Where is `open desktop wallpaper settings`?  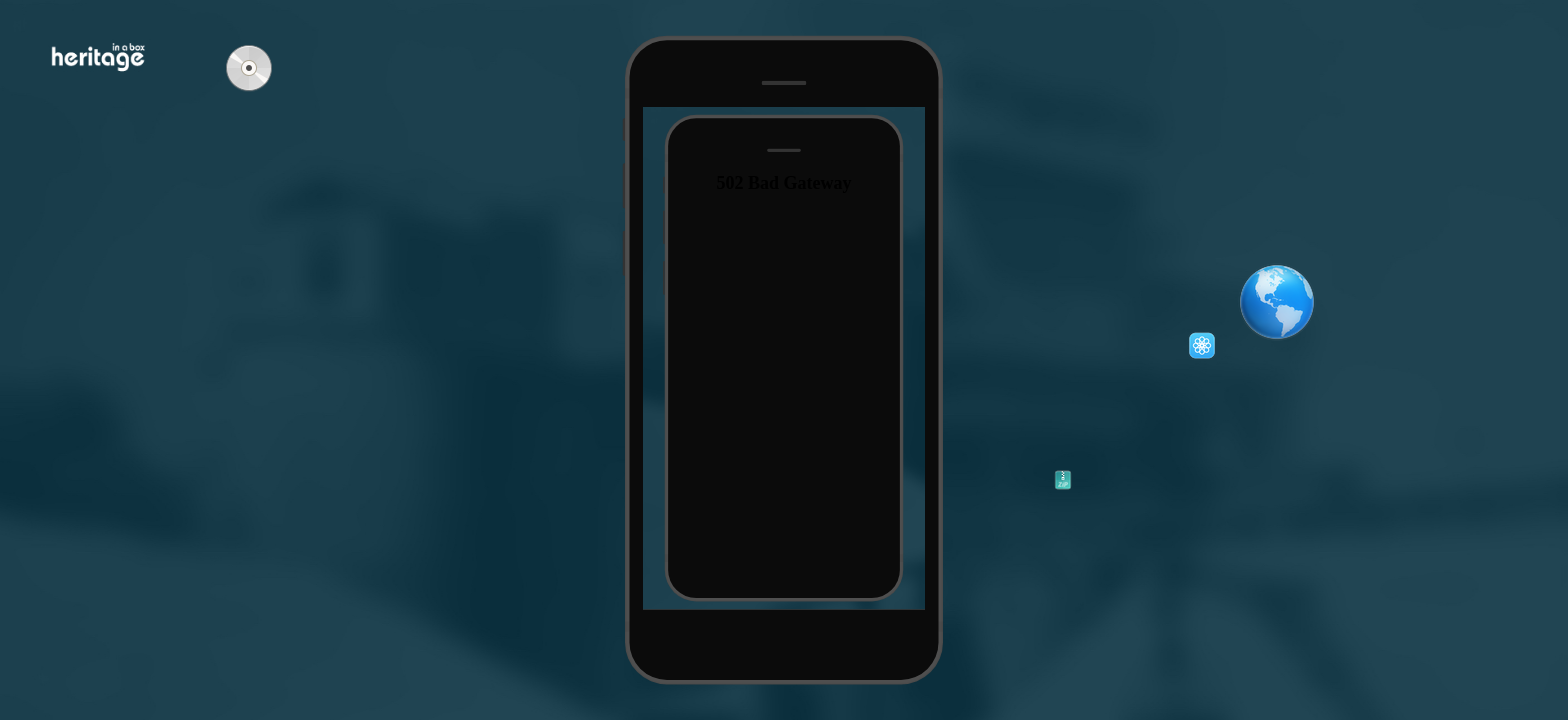
open desktop wallpaper settings is located at coordinates (1202, 346).